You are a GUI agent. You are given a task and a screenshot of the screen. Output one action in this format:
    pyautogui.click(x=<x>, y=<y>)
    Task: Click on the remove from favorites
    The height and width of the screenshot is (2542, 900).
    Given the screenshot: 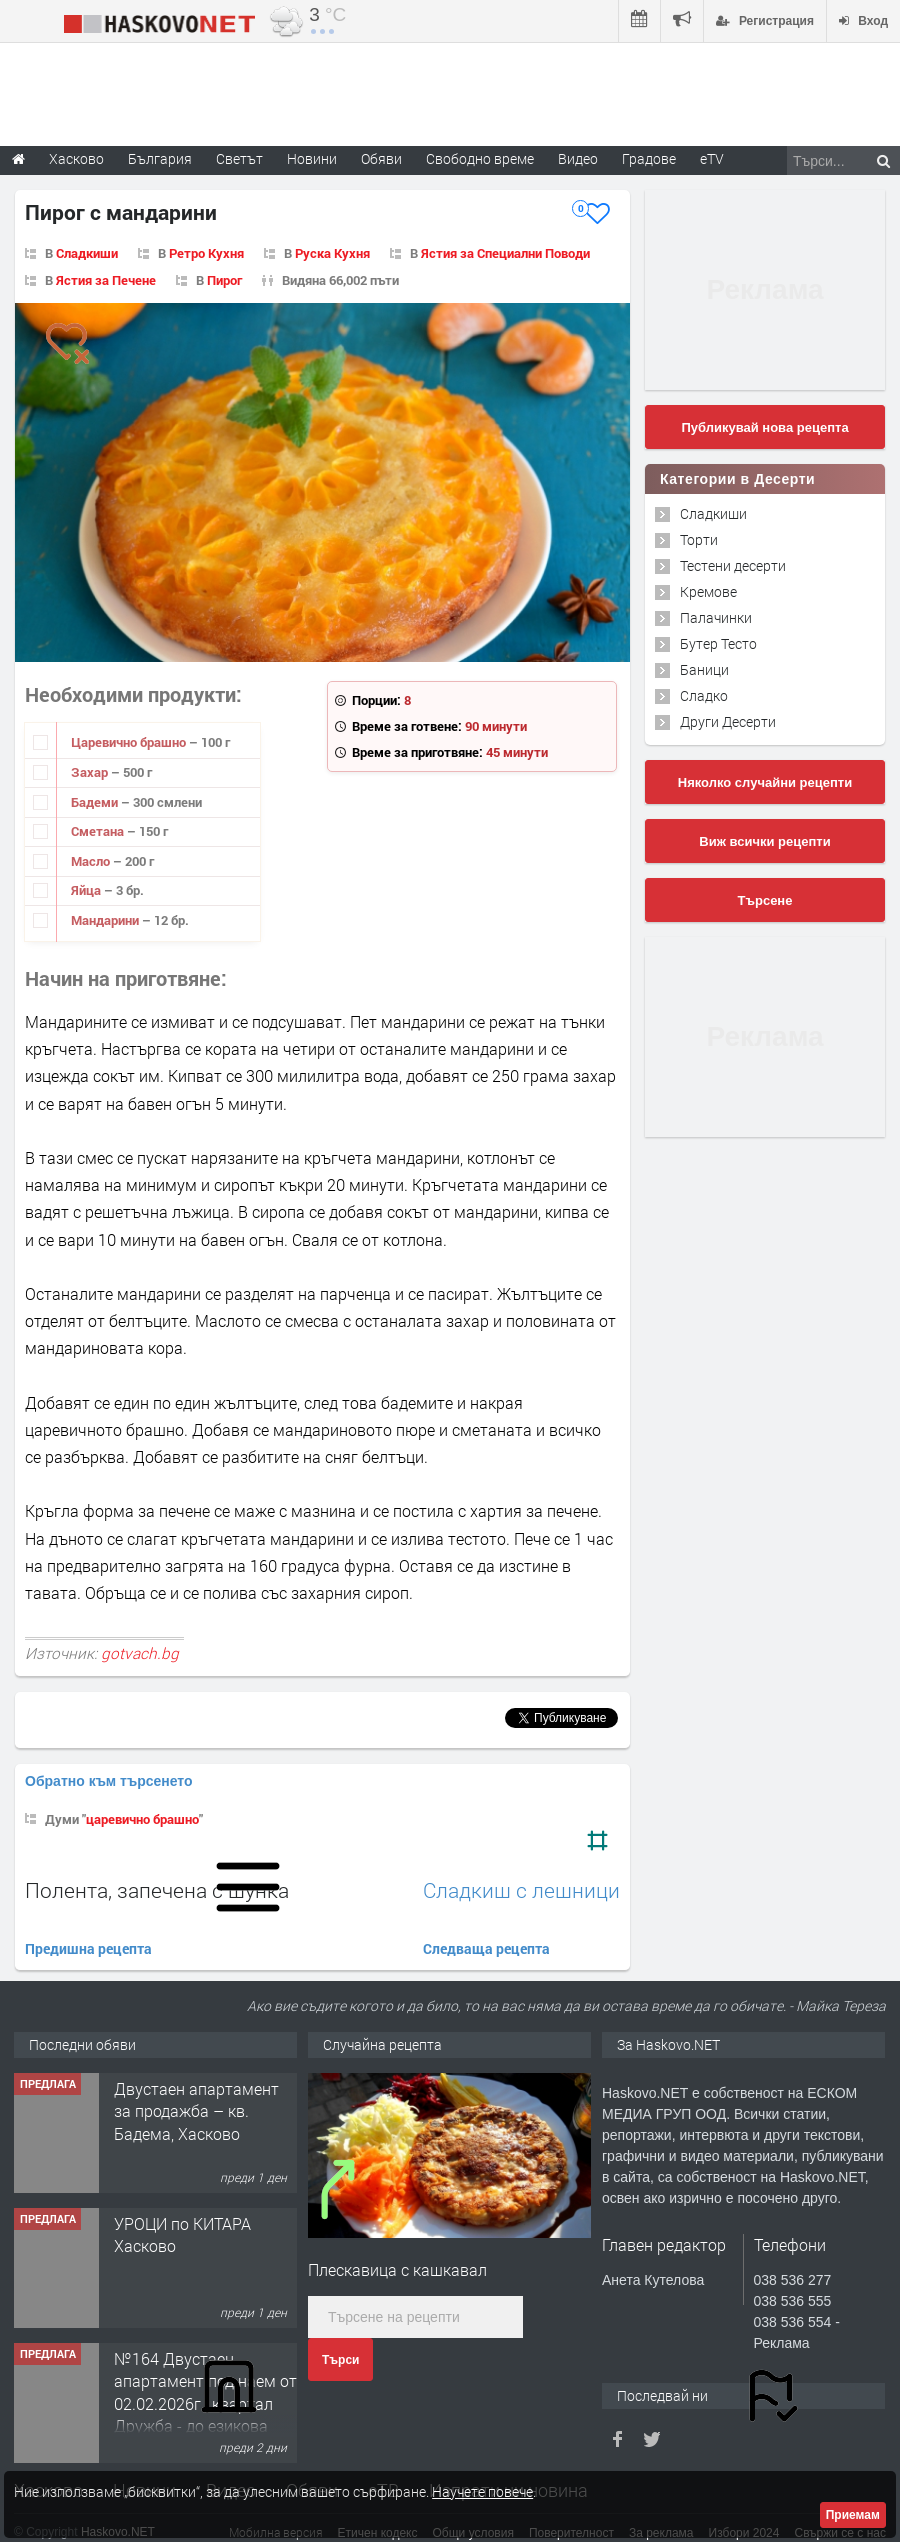 What is the action you would take?
    pyautogui.click(x=66, y=341)
    